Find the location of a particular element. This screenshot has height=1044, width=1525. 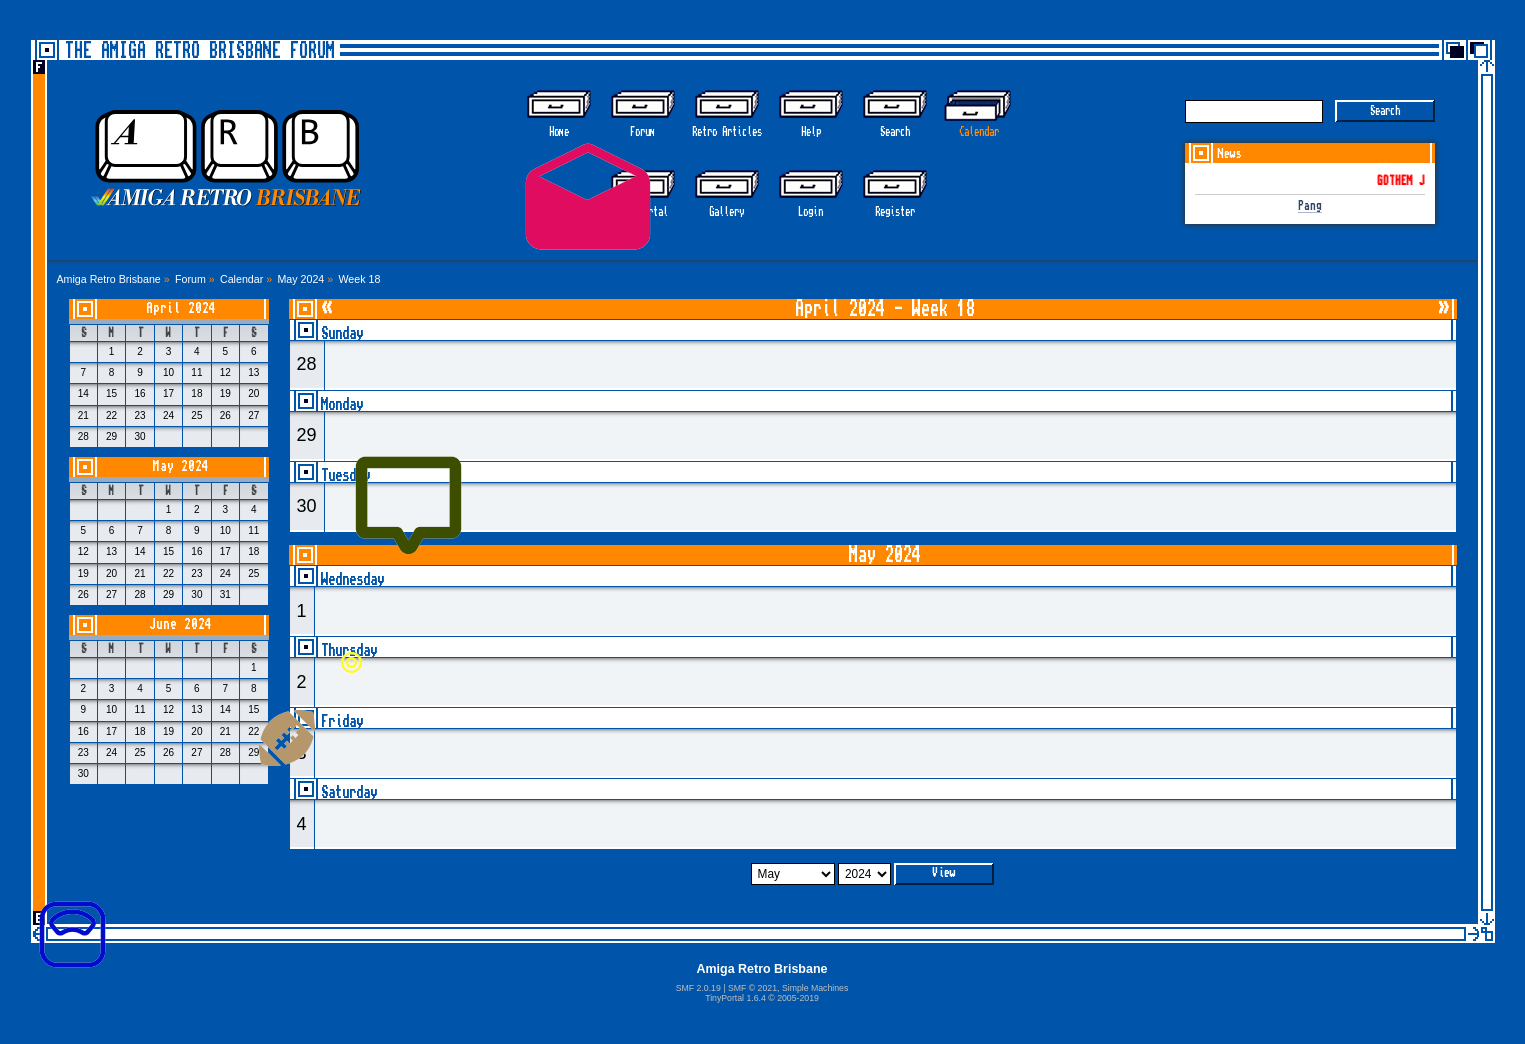

select a single option from a list is located at coordinates (351, 662).